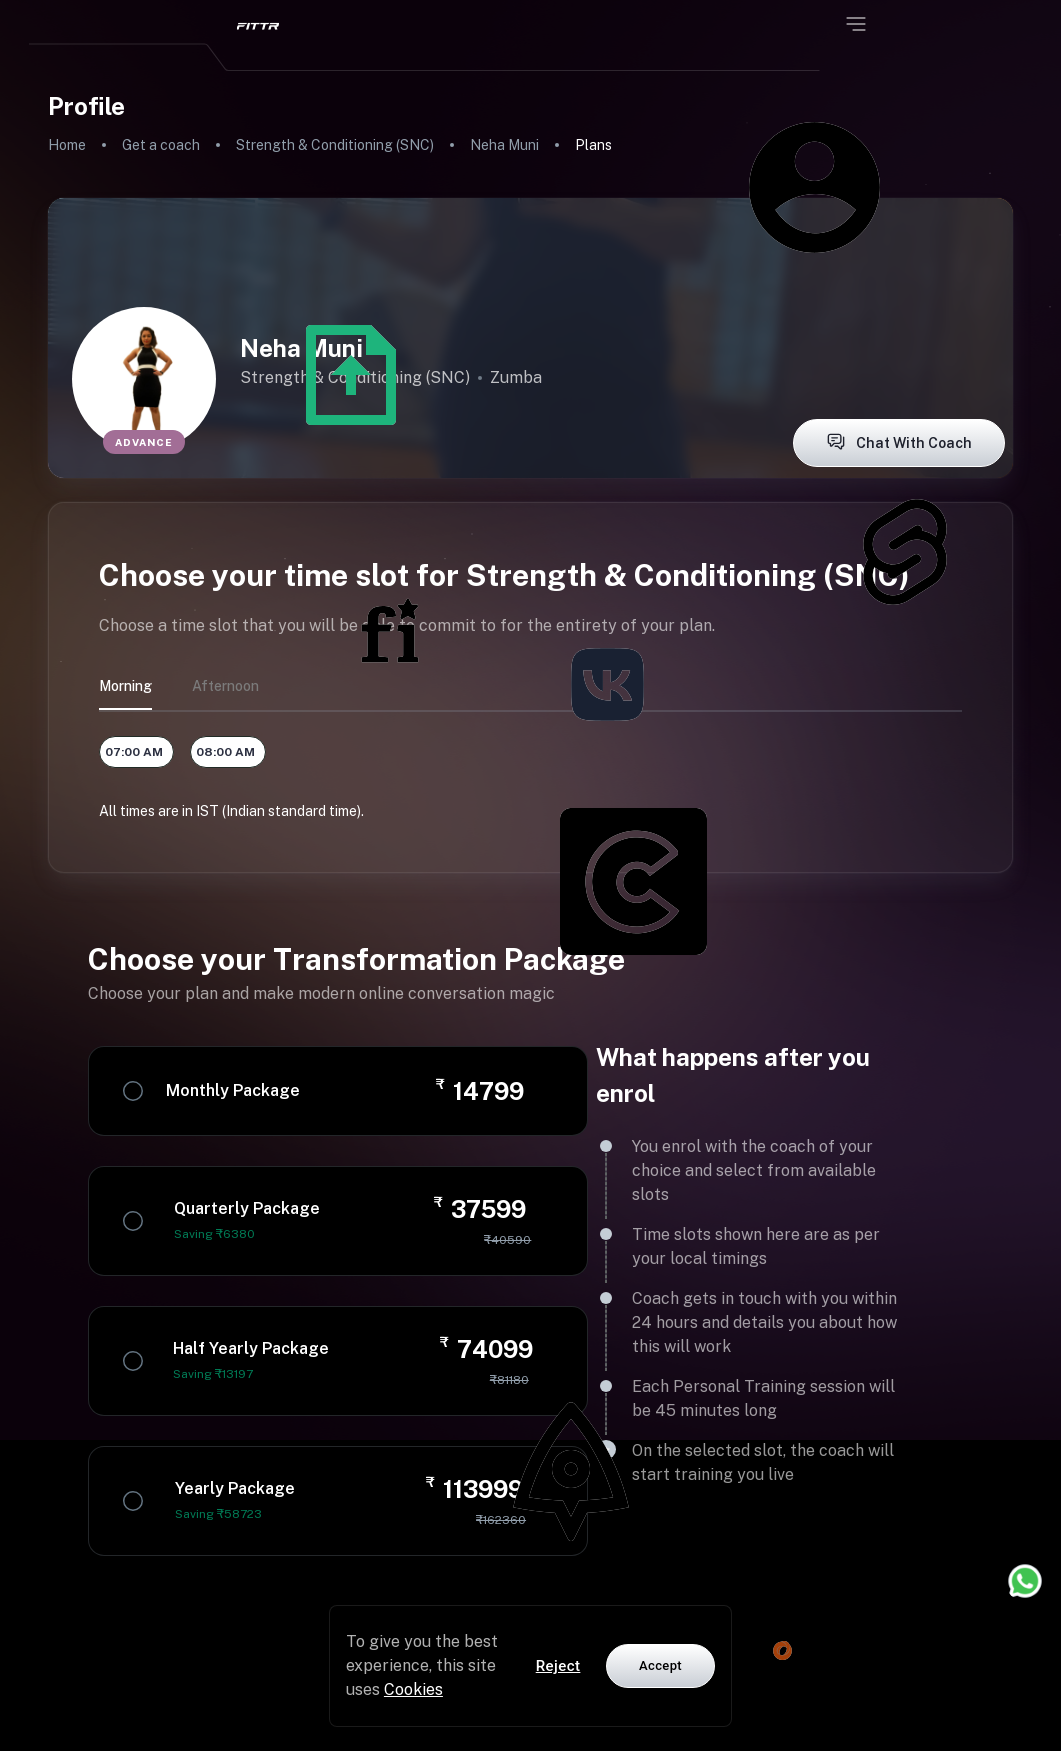  What do you see at coordinates (782, 1650) in the screenshot?
I see `activeloop brand logo` at bounding box center [782, 1650].